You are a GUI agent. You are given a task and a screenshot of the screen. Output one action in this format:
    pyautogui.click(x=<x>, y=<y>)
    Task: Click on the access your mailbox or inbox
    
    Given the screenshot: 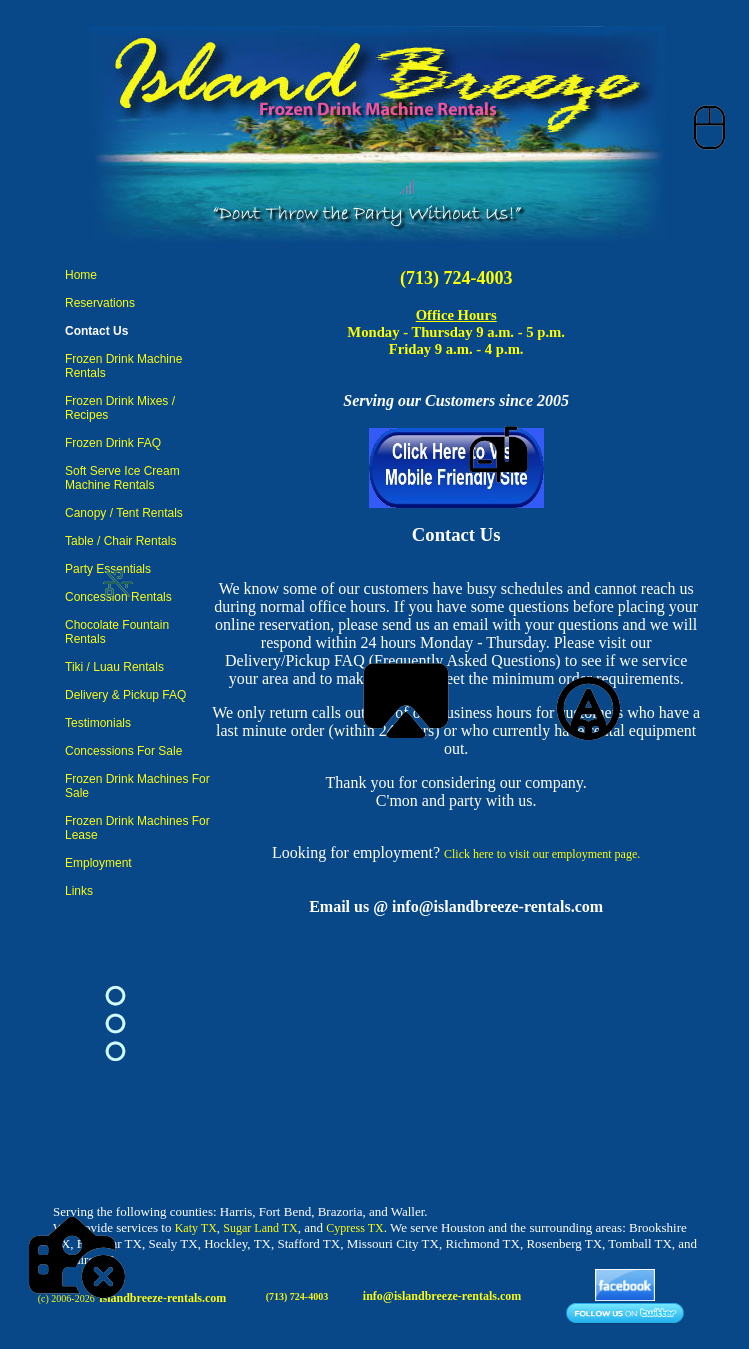 What is the action you would take?
    pyautogui.click(x=498, y=455)
    